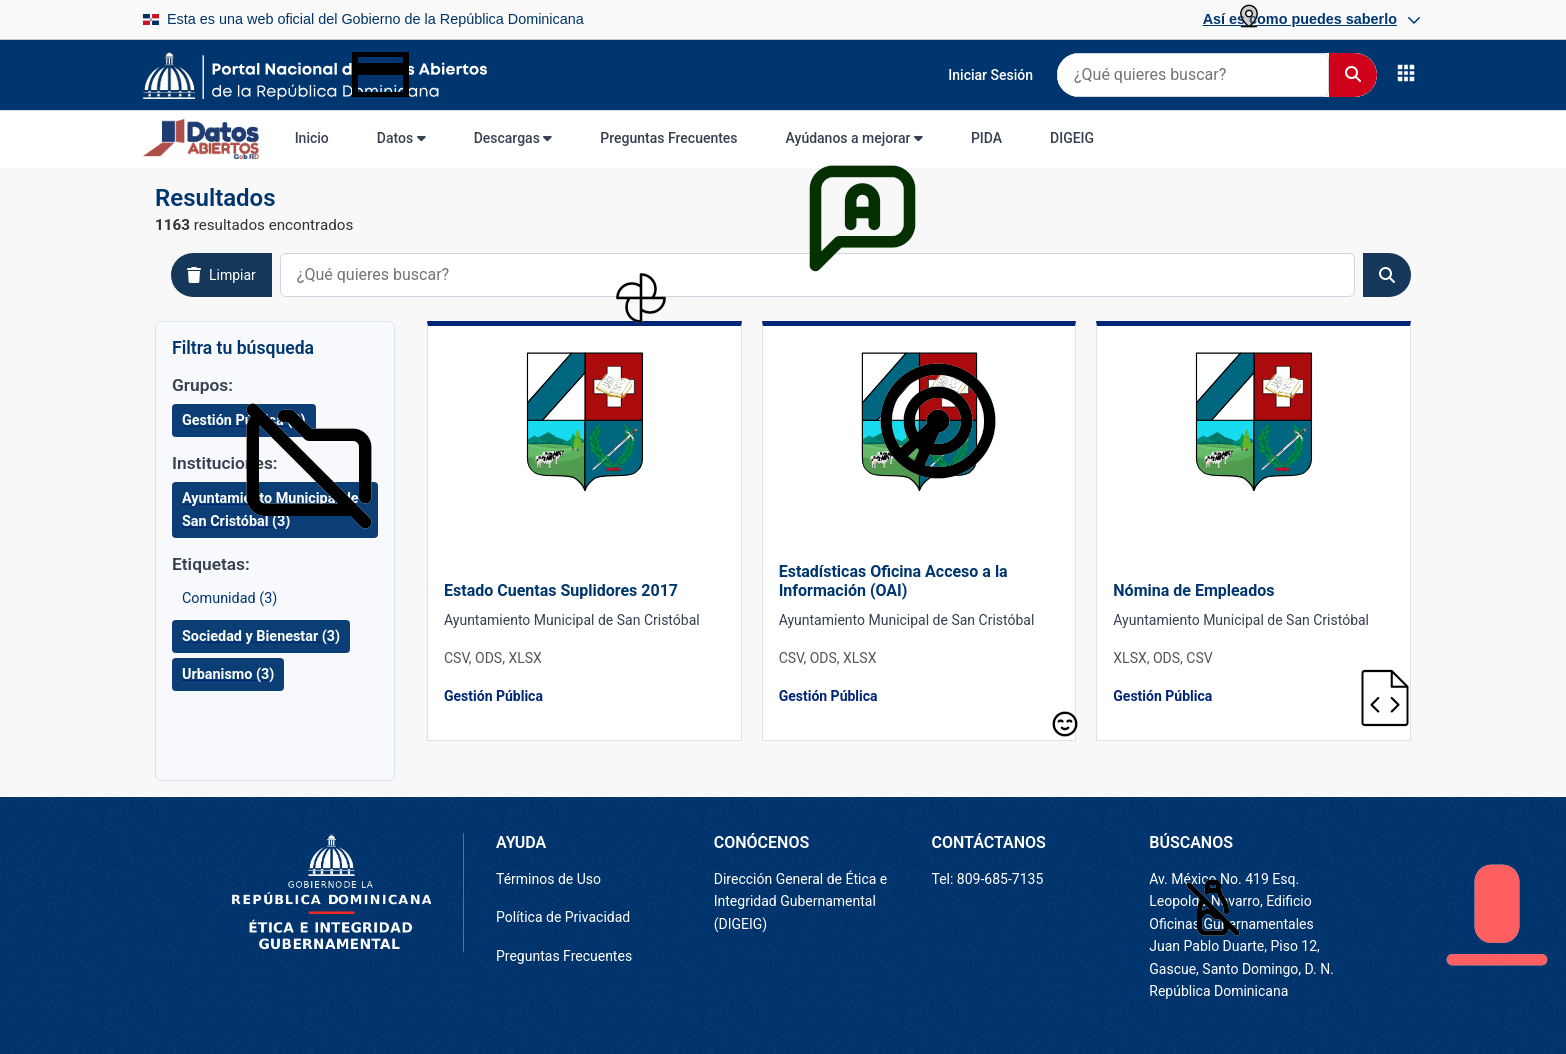  I want to click on rate your experience positively, so click(1065, 724).